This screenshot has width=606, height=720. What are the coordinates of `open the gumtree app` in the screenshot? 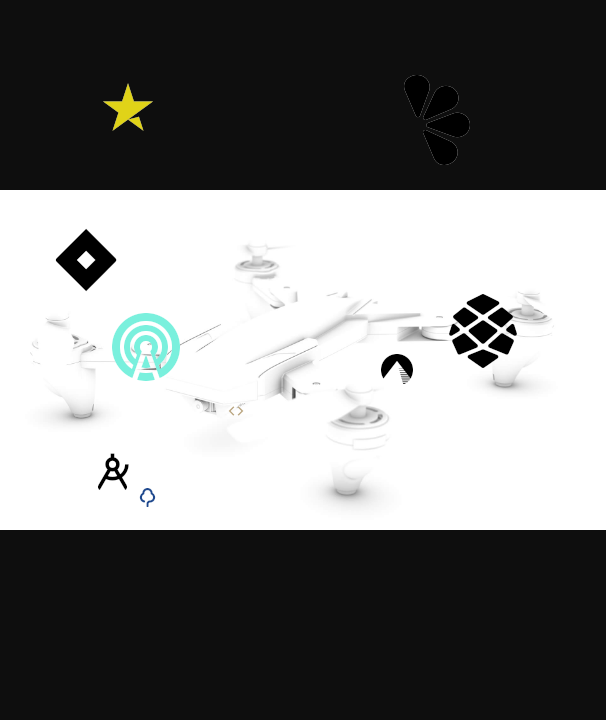 It's located at (147, 497).